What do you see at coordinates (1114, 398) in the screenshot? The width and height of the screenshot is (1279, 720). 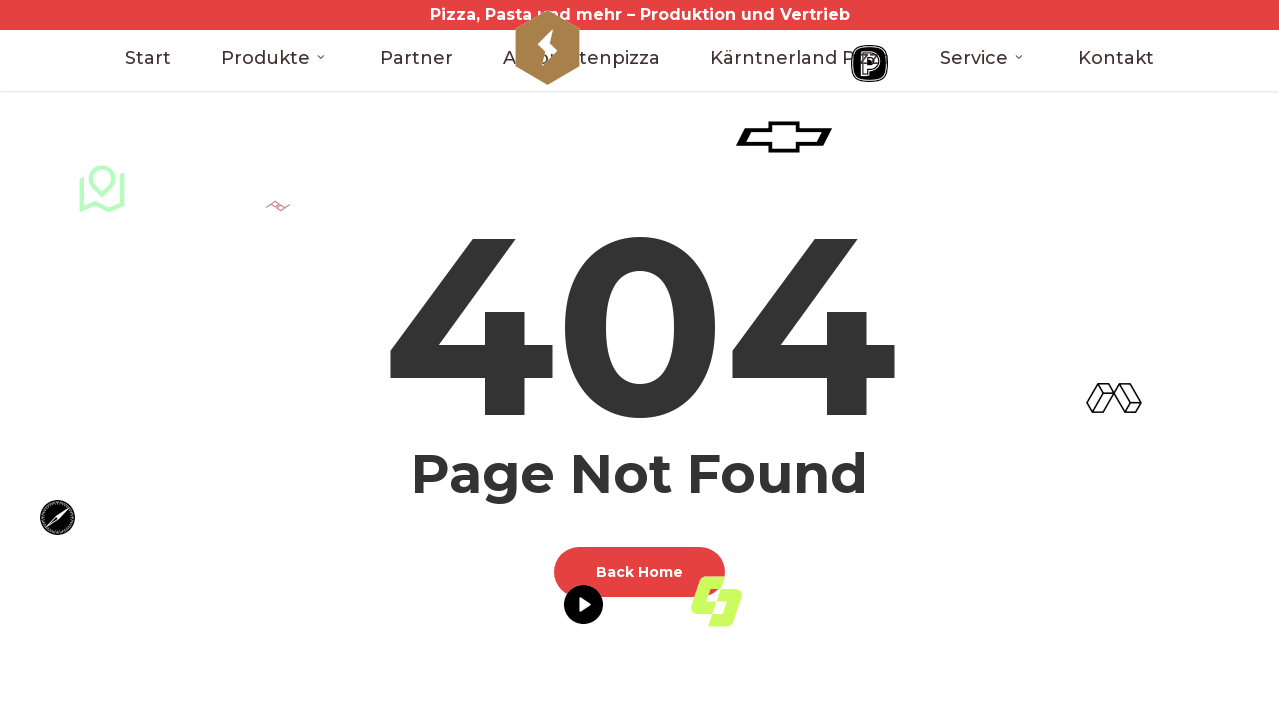 I see `Modal cloud platform logo` at bounding box center [1114, 398].